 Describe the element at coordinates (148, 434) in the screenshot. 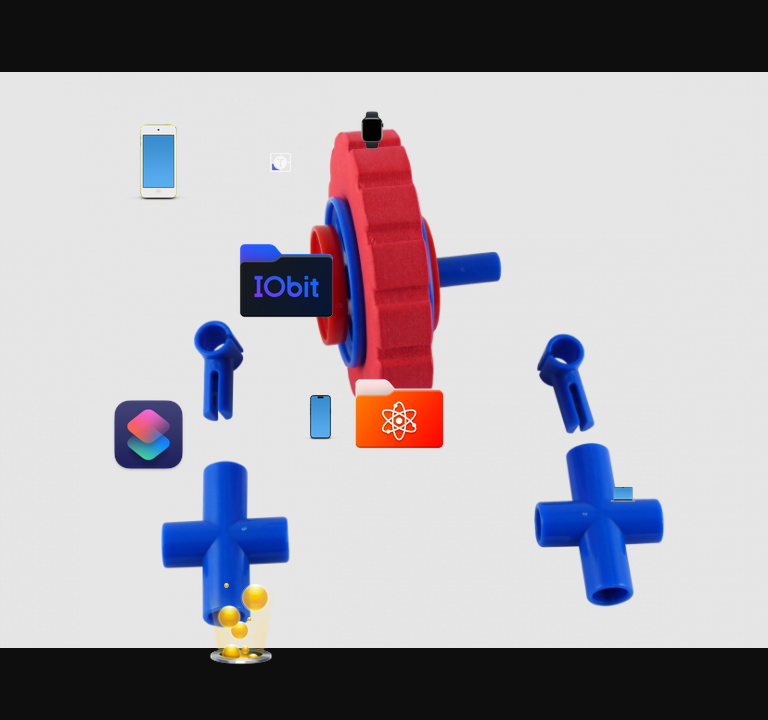

I see `open the shortcuts app to create or run automations` at that location.